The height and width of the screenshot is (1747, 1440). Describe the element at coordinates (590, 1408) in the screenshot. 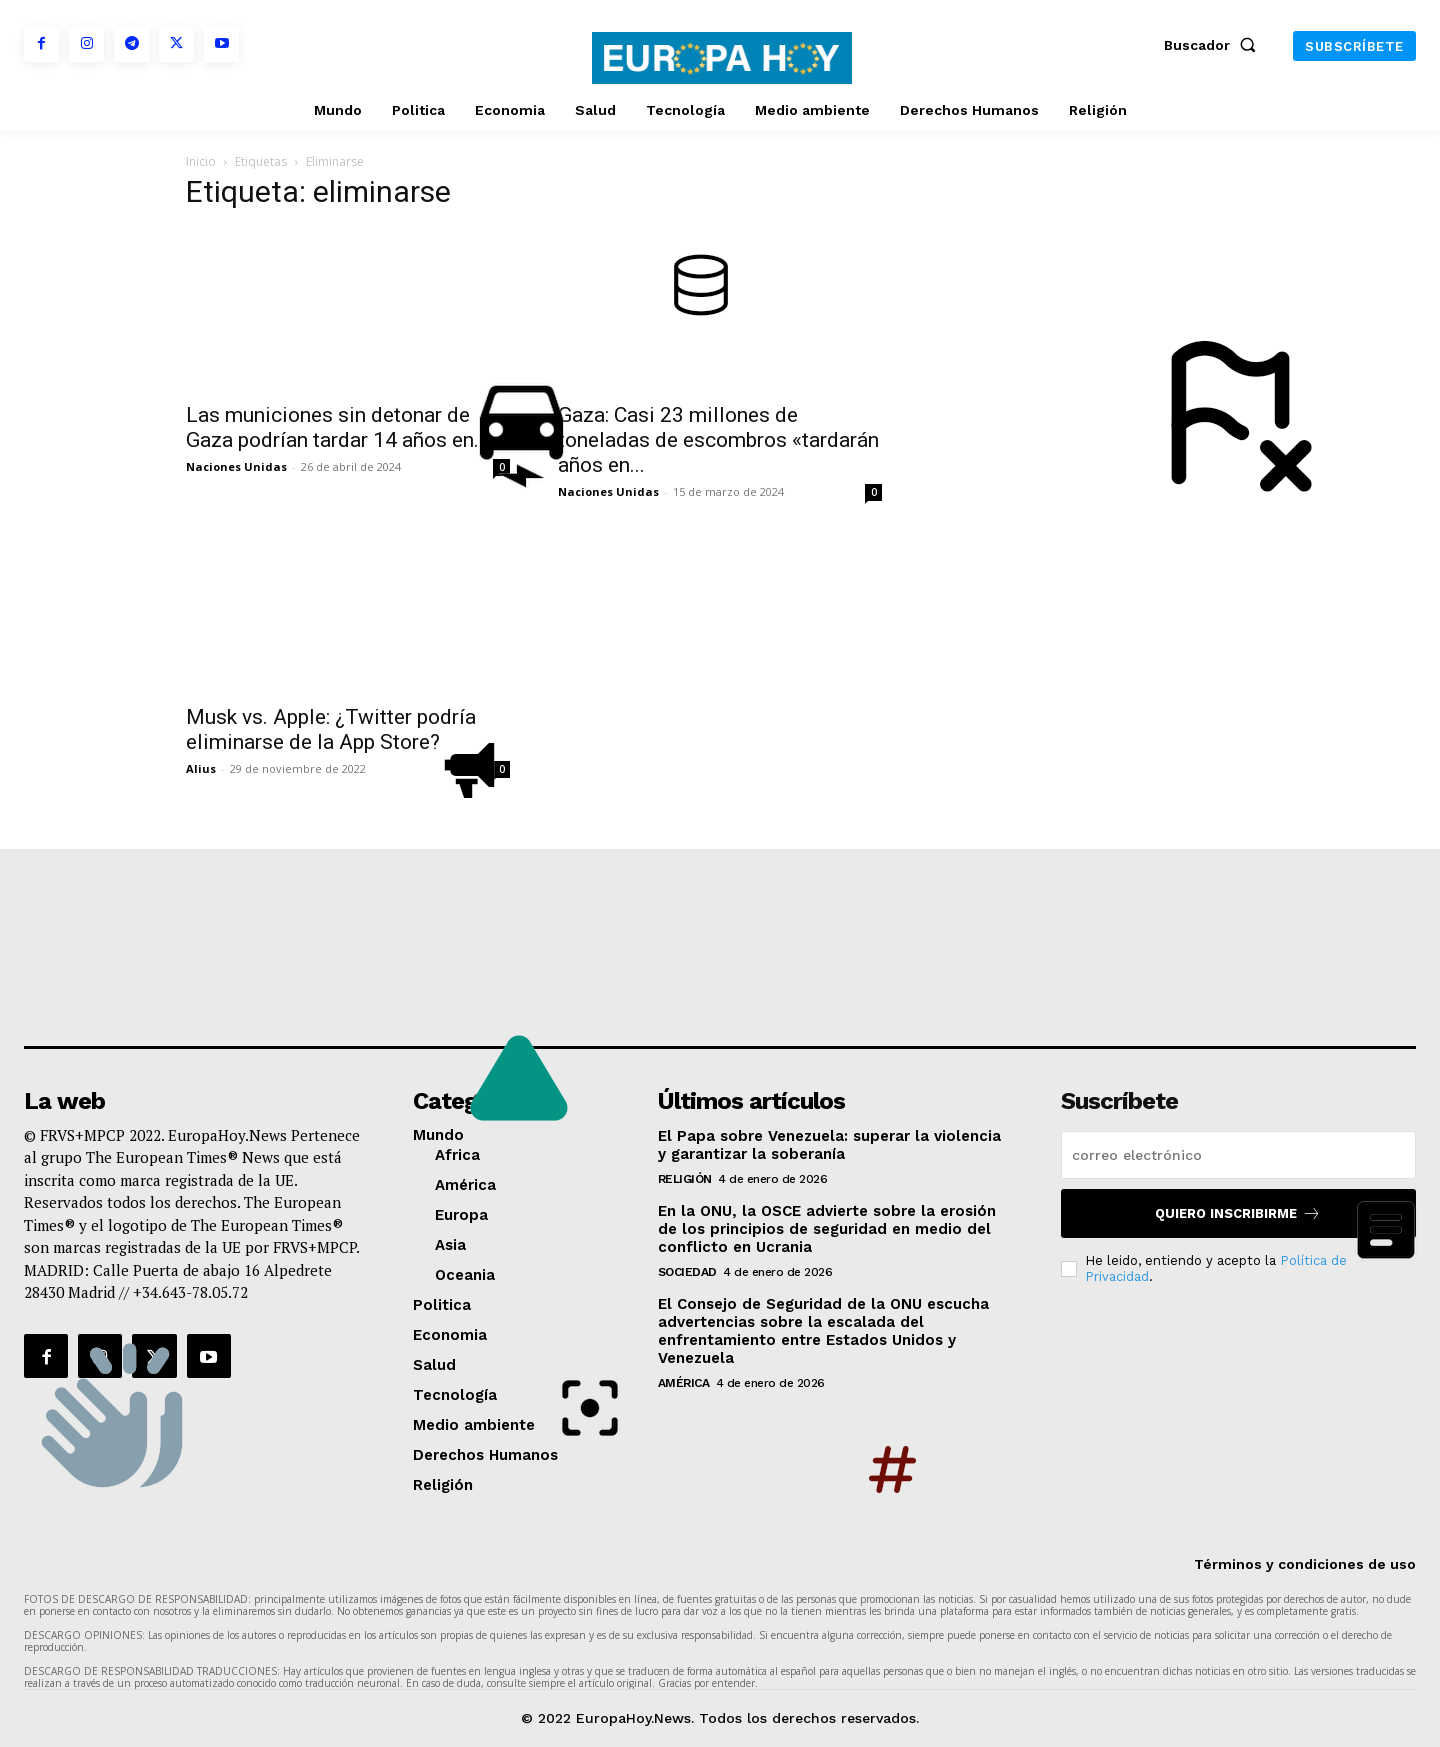

I see `tap to focus camera on center point` at that location.